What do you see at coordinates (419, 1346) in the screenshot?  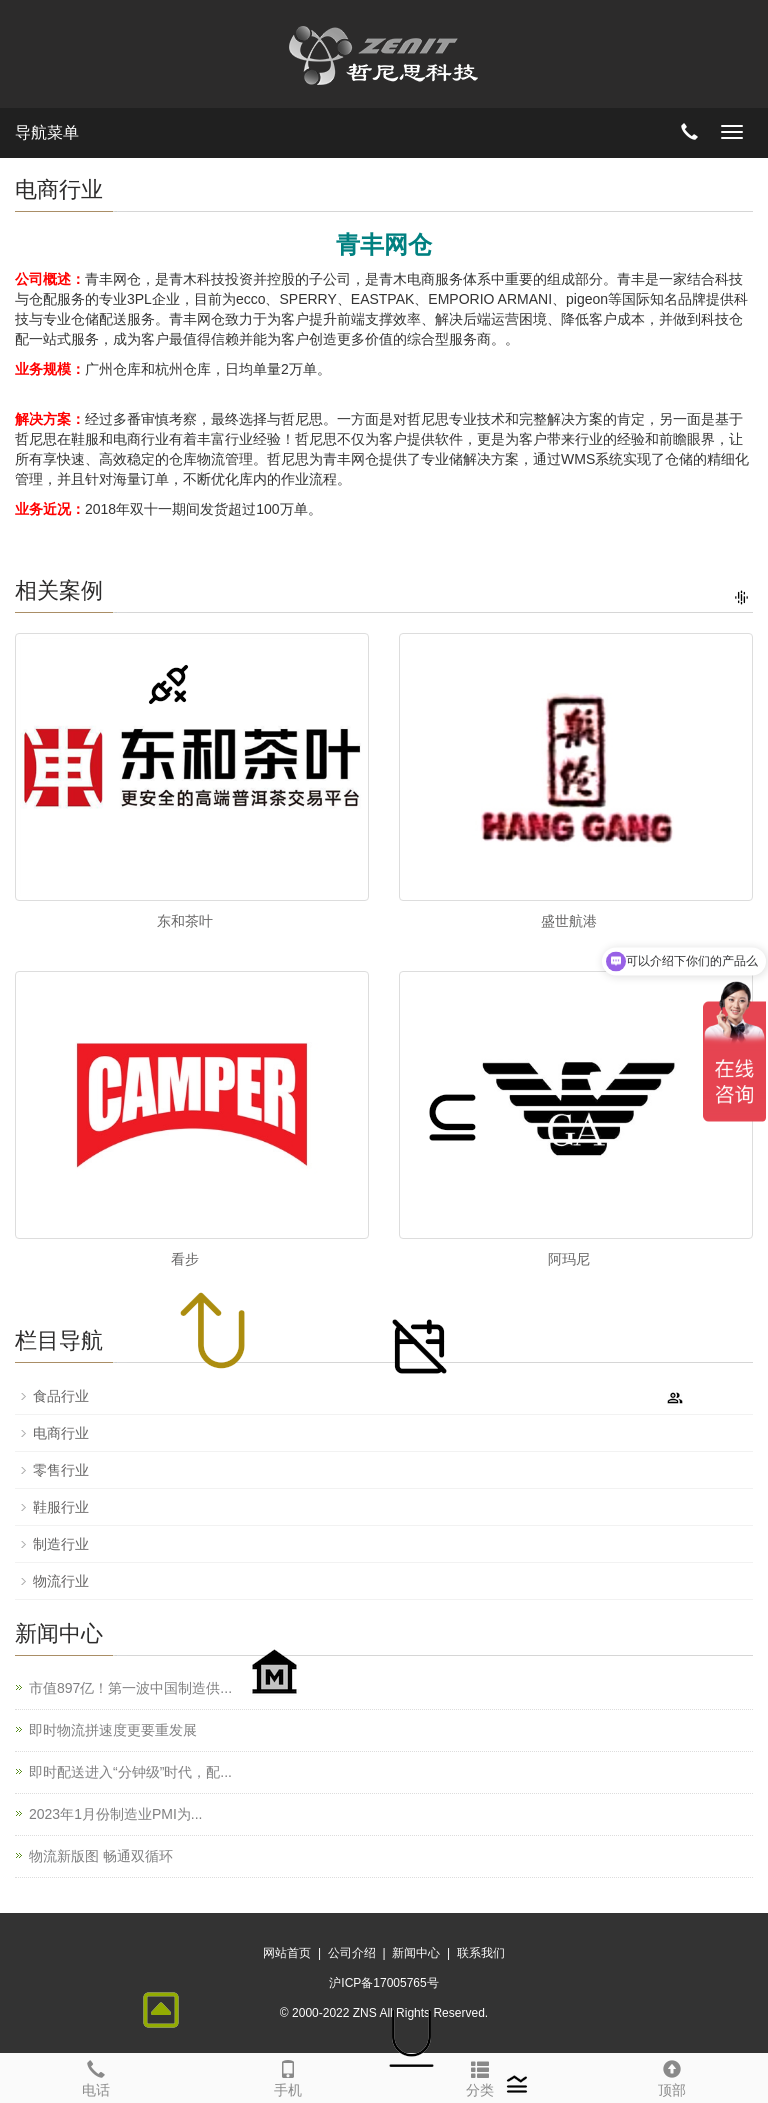 I see `disable calendar or scheduling feature` at bounding box center [419, 1346].